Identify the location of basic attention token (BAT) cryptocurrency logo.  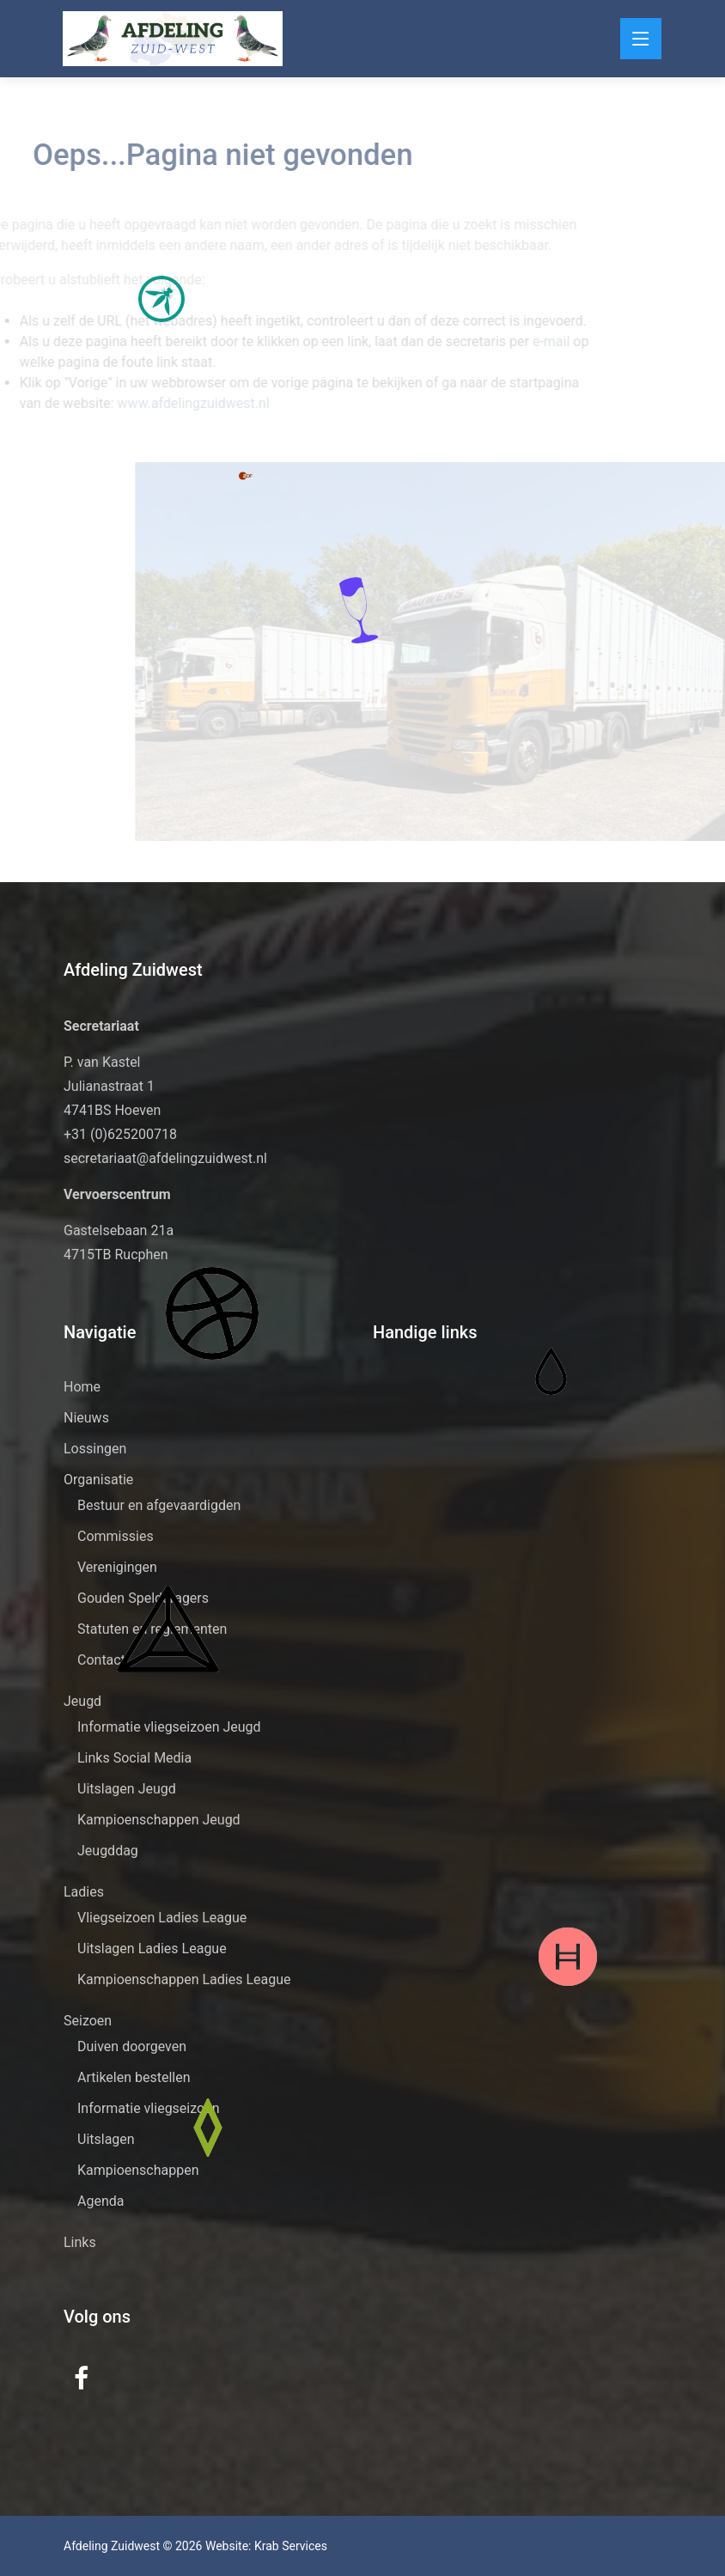
(168, 1629).